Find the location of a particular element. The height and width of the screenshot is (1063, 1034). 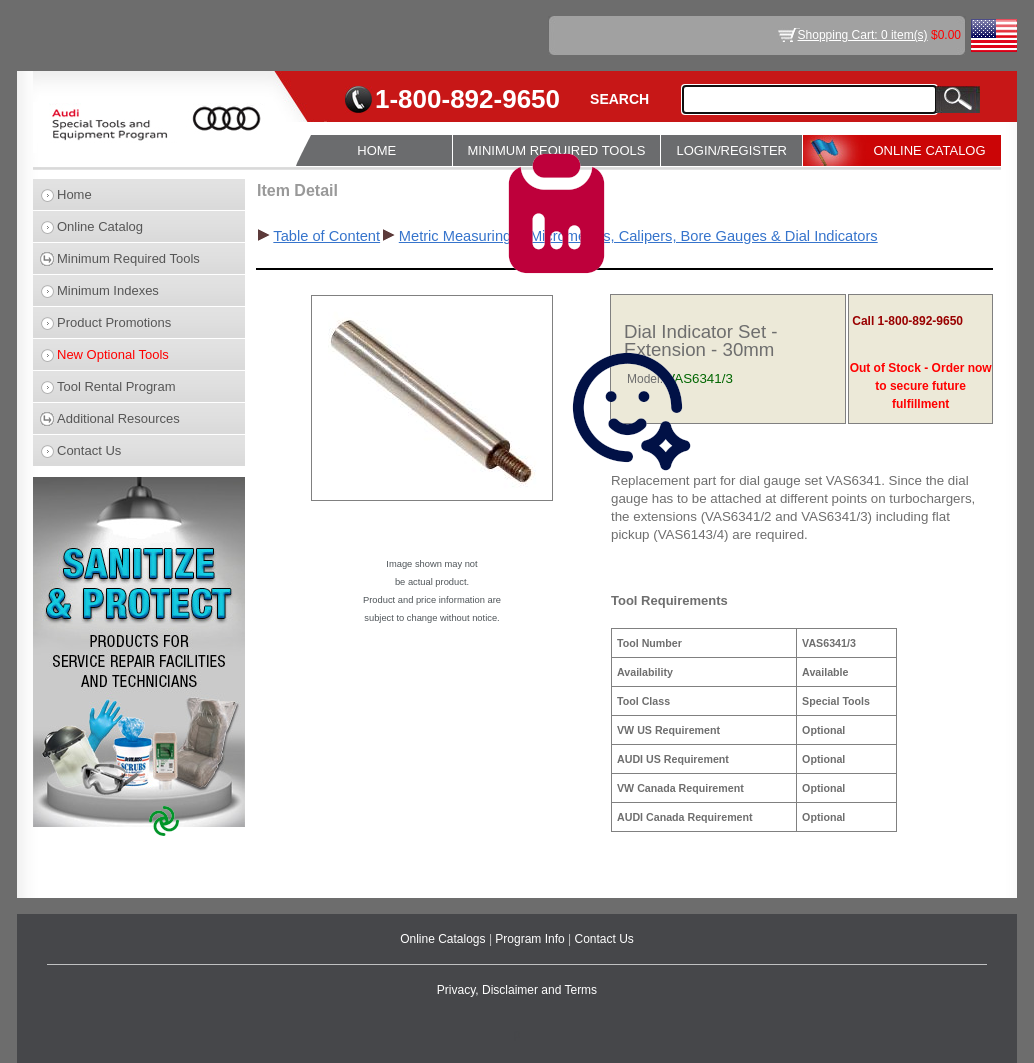

add a reaction or emoji is located at coordinates (627, 407).